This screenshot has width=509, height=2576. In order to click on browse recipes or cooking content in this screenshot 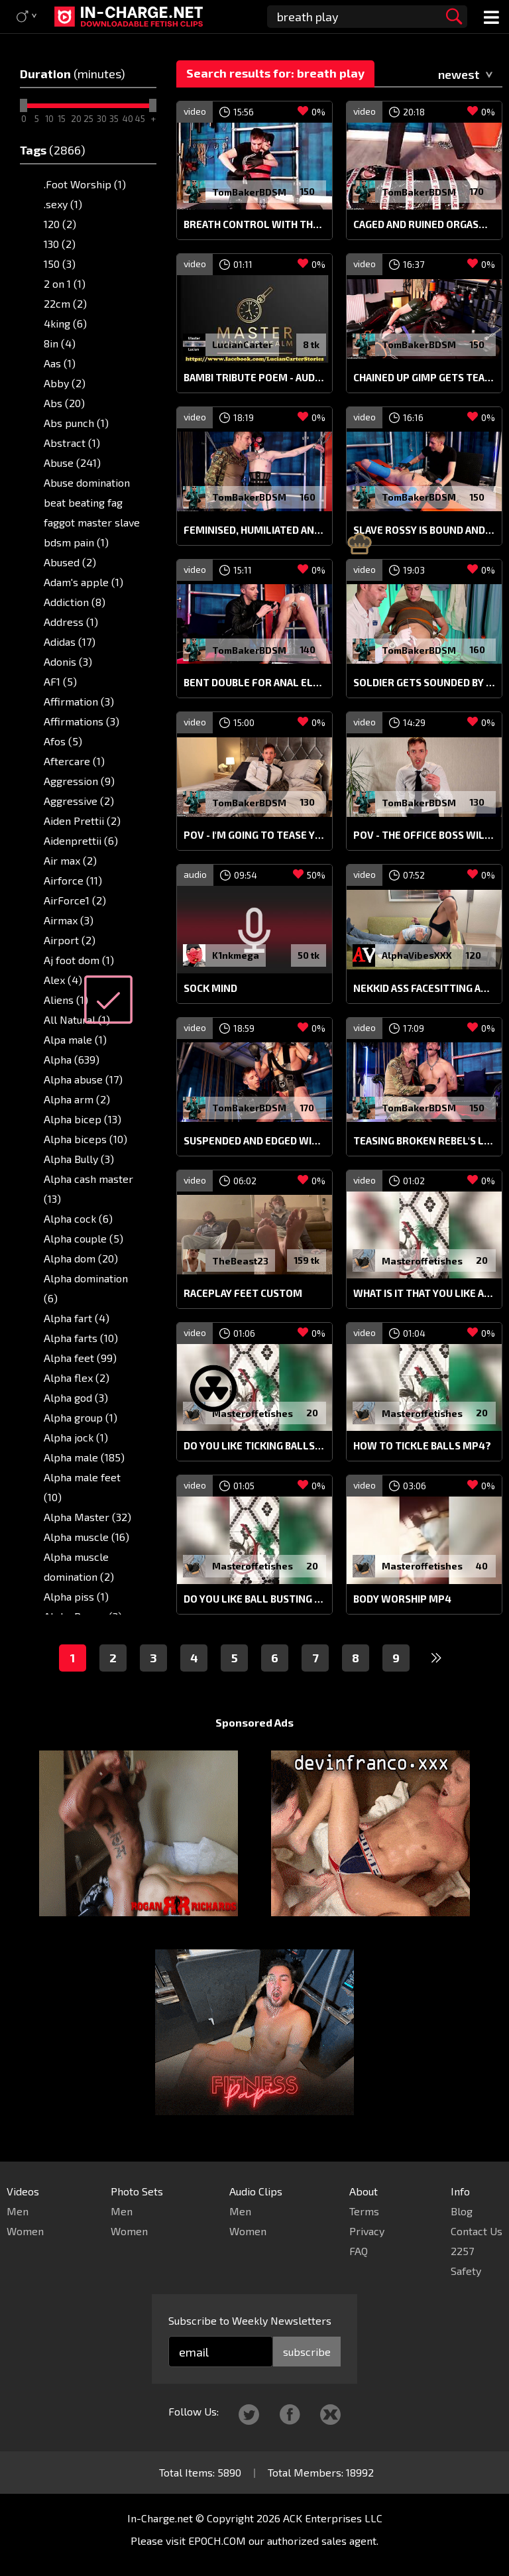, I will do `click(359, 544)`.